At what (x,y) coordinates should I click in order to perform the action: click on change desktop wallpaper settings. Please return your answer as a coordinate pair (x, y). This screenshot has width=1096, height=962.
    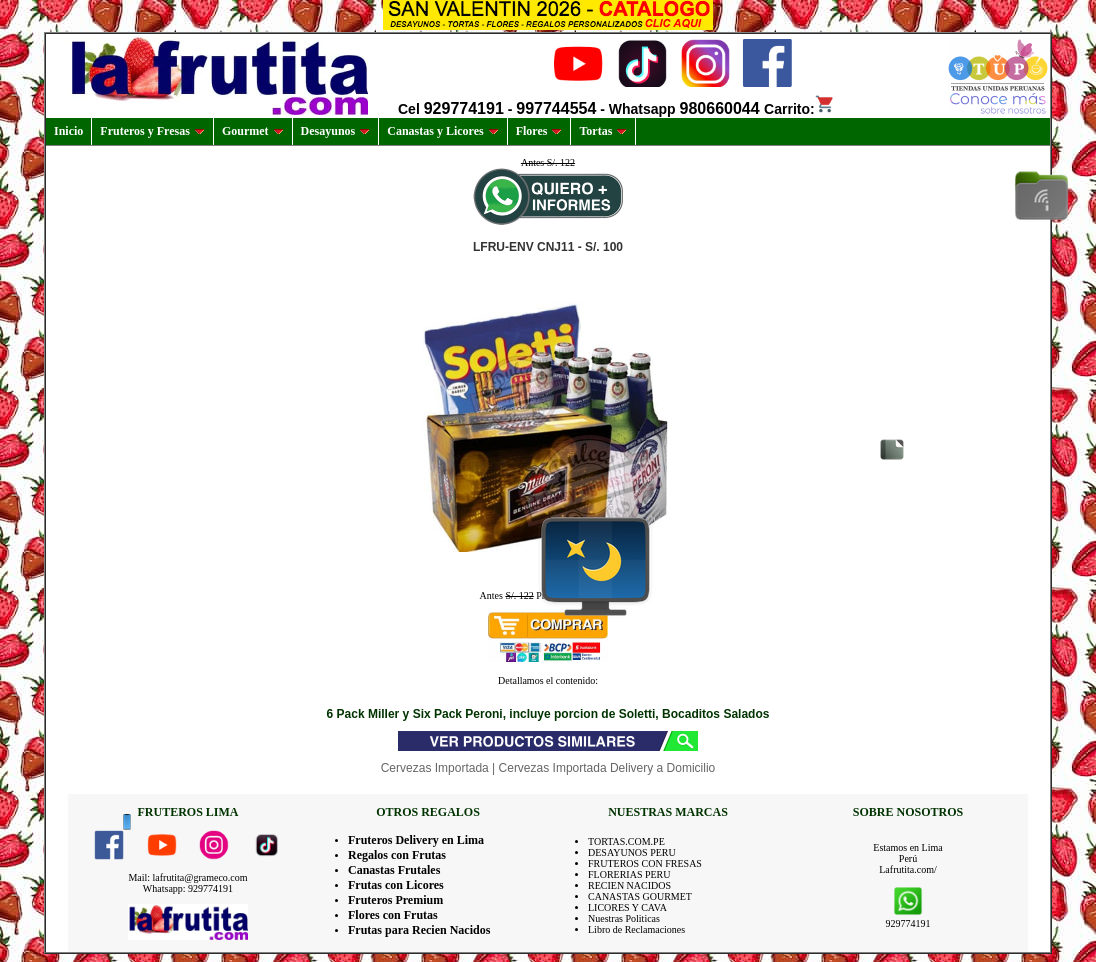
    Looking at the image, I should click on (892, 449).